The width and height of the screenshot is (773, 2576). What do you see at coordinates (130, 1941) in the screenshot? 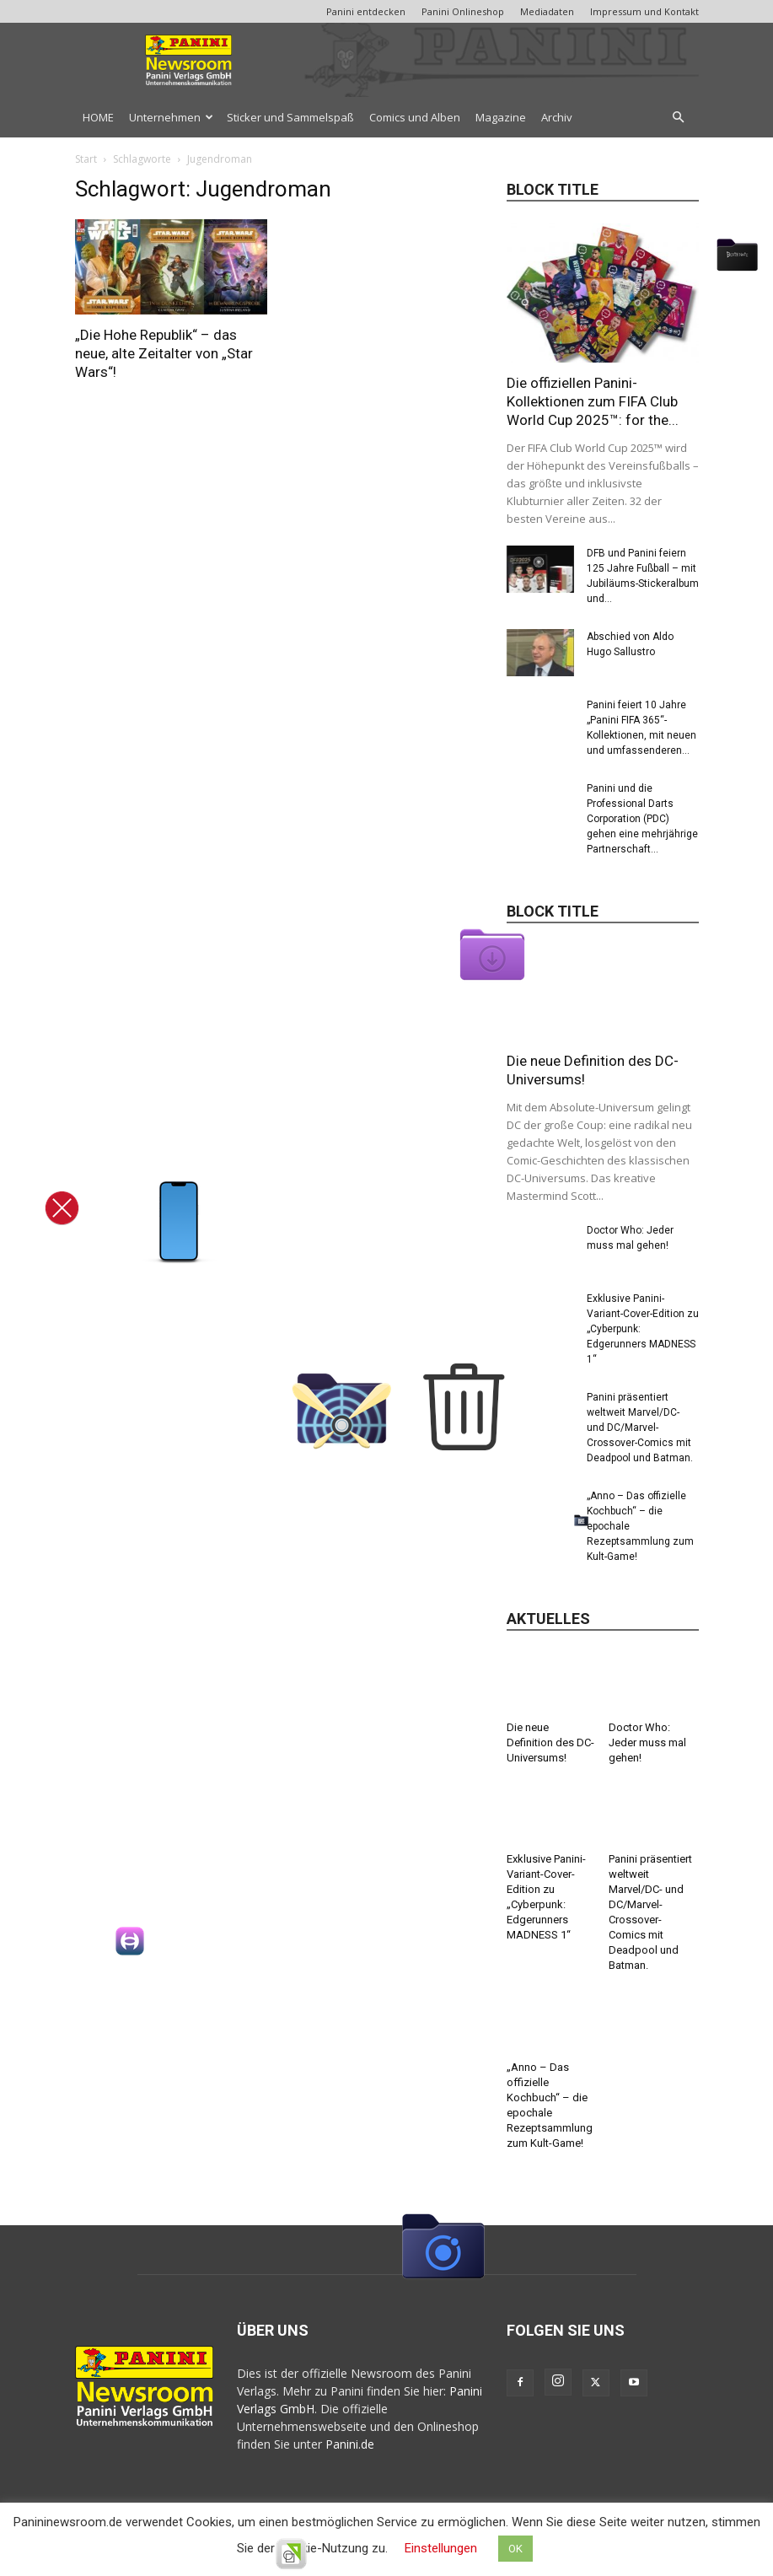
I see `open HyperPlay gaming launcher` at bounding box center [130, 1941].